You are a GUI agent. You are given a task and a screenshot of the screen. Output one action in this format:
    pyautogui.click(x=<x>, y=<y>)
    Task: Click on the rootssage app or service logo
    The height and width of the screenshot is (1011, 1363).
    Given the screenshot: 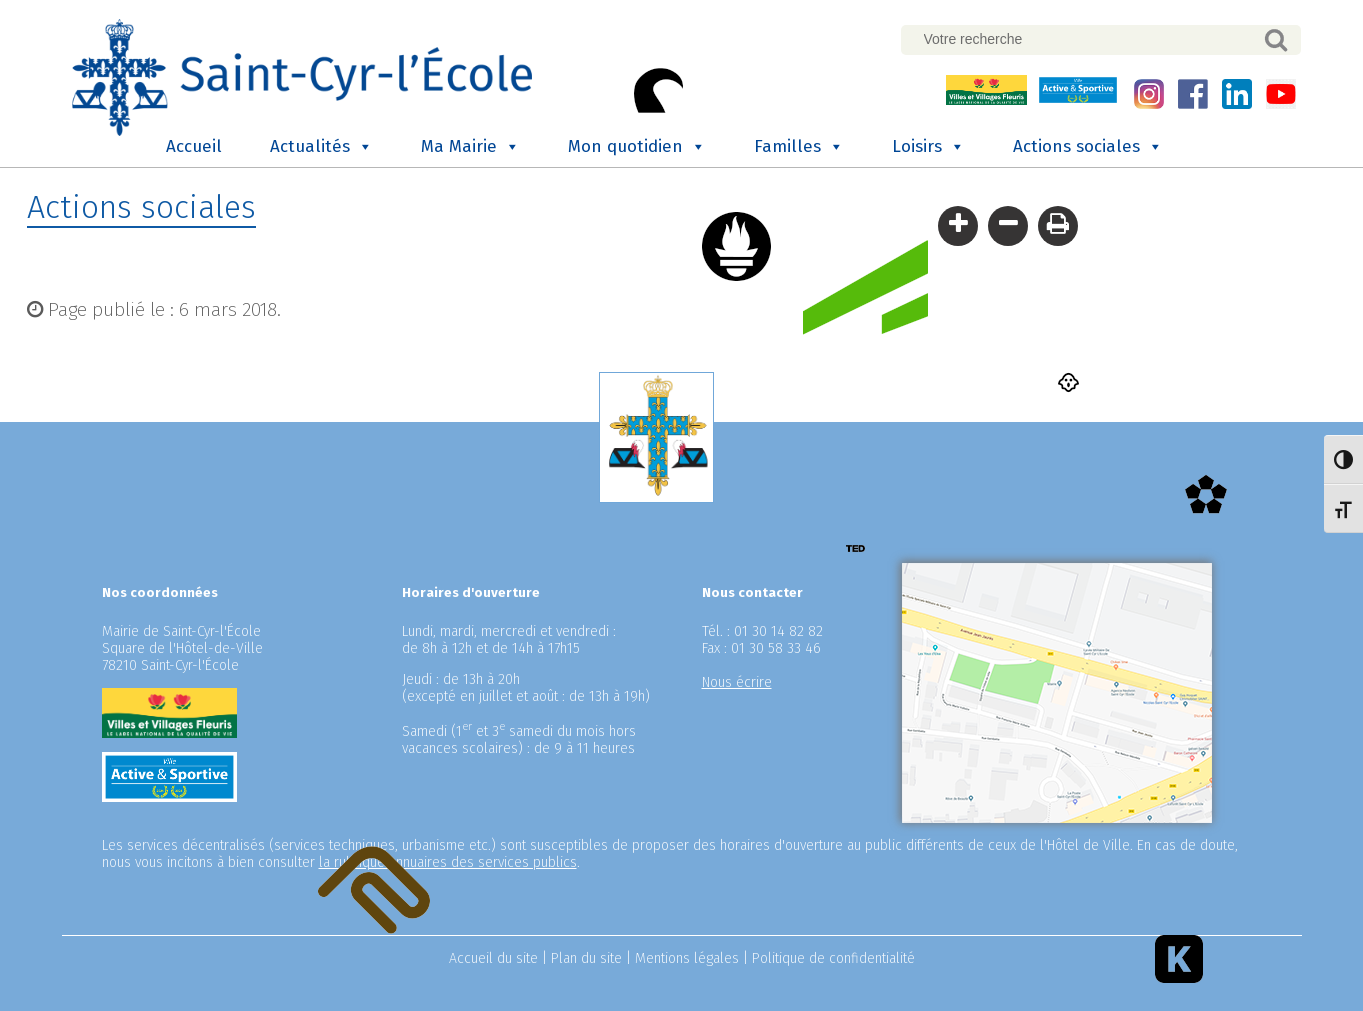 What is the action you would take?
    pyautogui.click(x=1206, y=494)
    